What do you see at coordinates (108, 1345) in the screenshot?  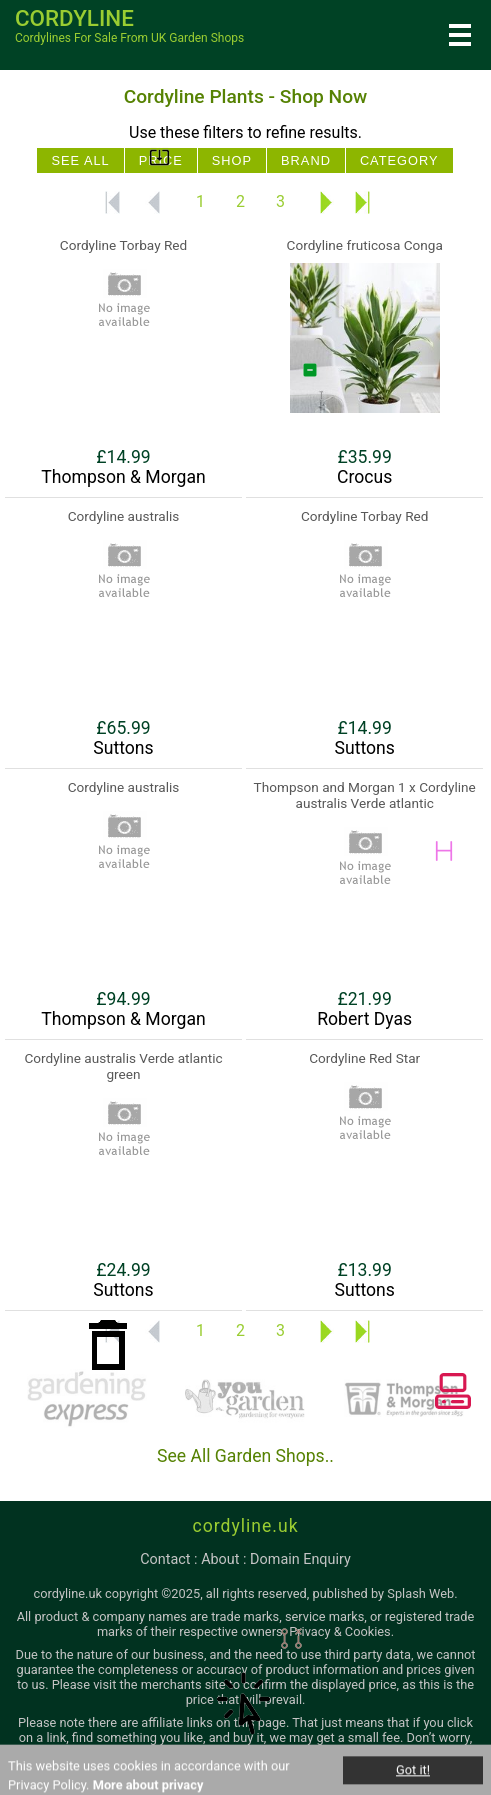 I see `delete an item` at bounding box center [108, 1345].